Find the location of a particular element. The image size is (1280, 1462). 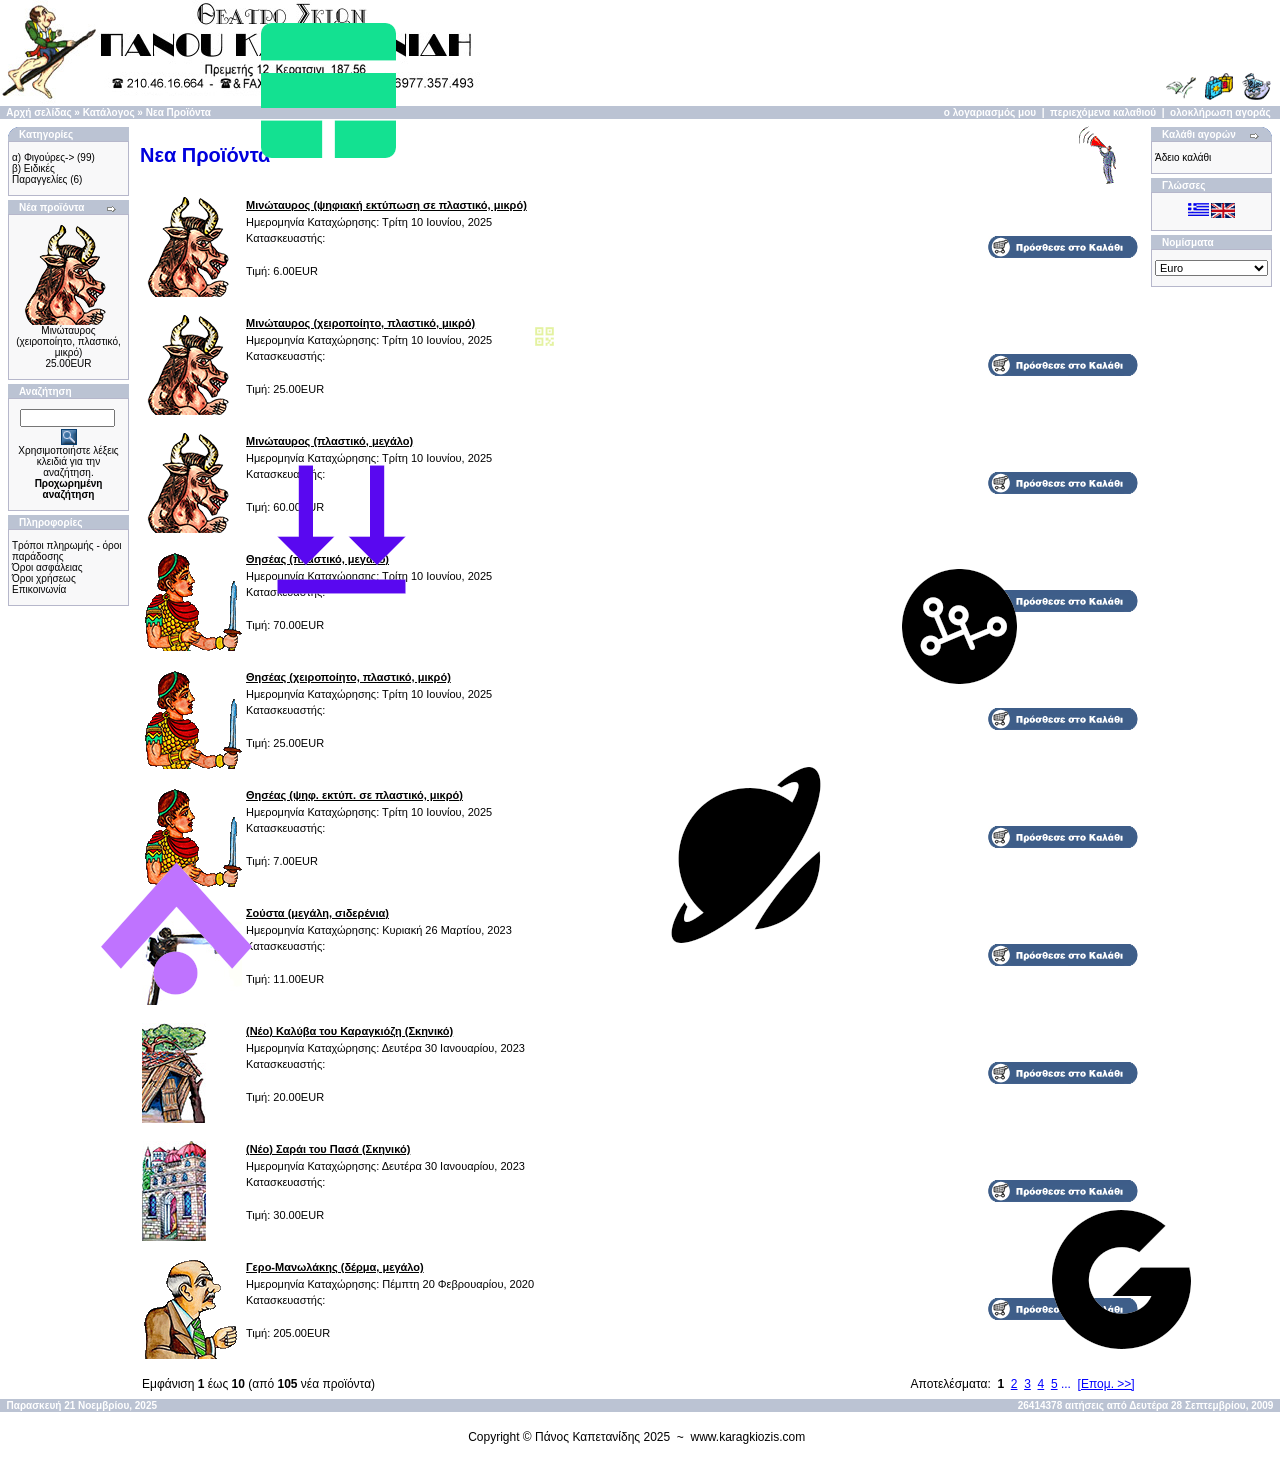

open namuwiki website is located at coordinates (959, 626).